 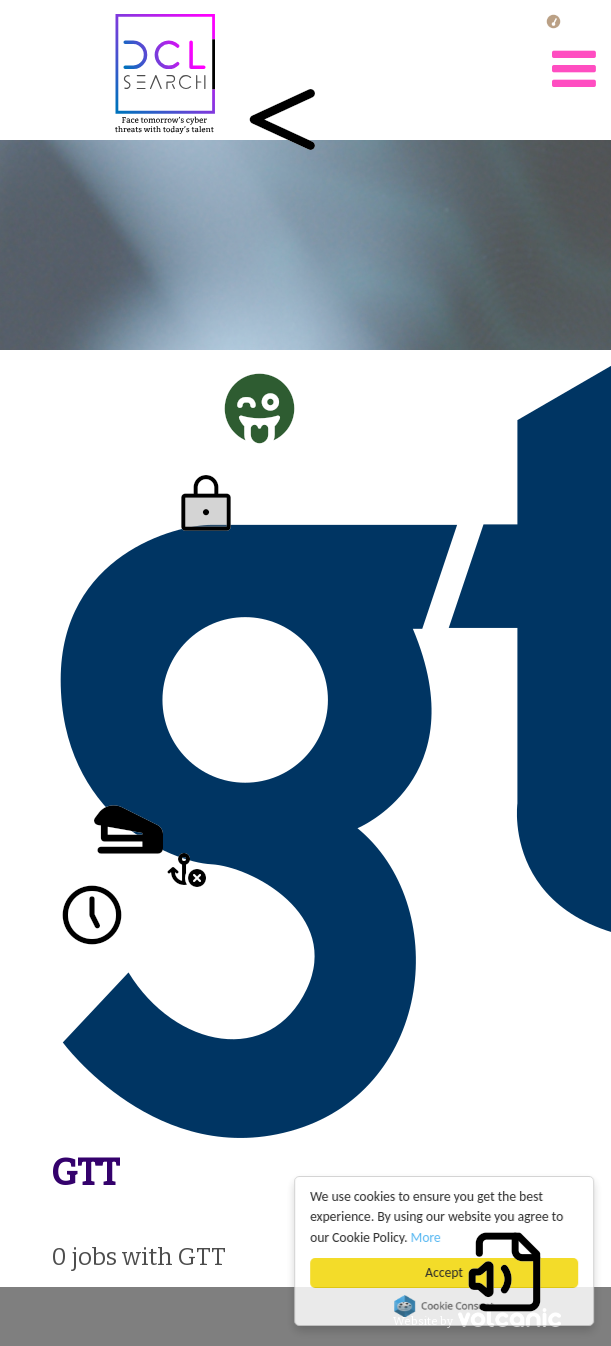 What do you see at coordinates (206, 506) in the screenshot?
I see `lock or secure this item` at bounding box center [206, 506].